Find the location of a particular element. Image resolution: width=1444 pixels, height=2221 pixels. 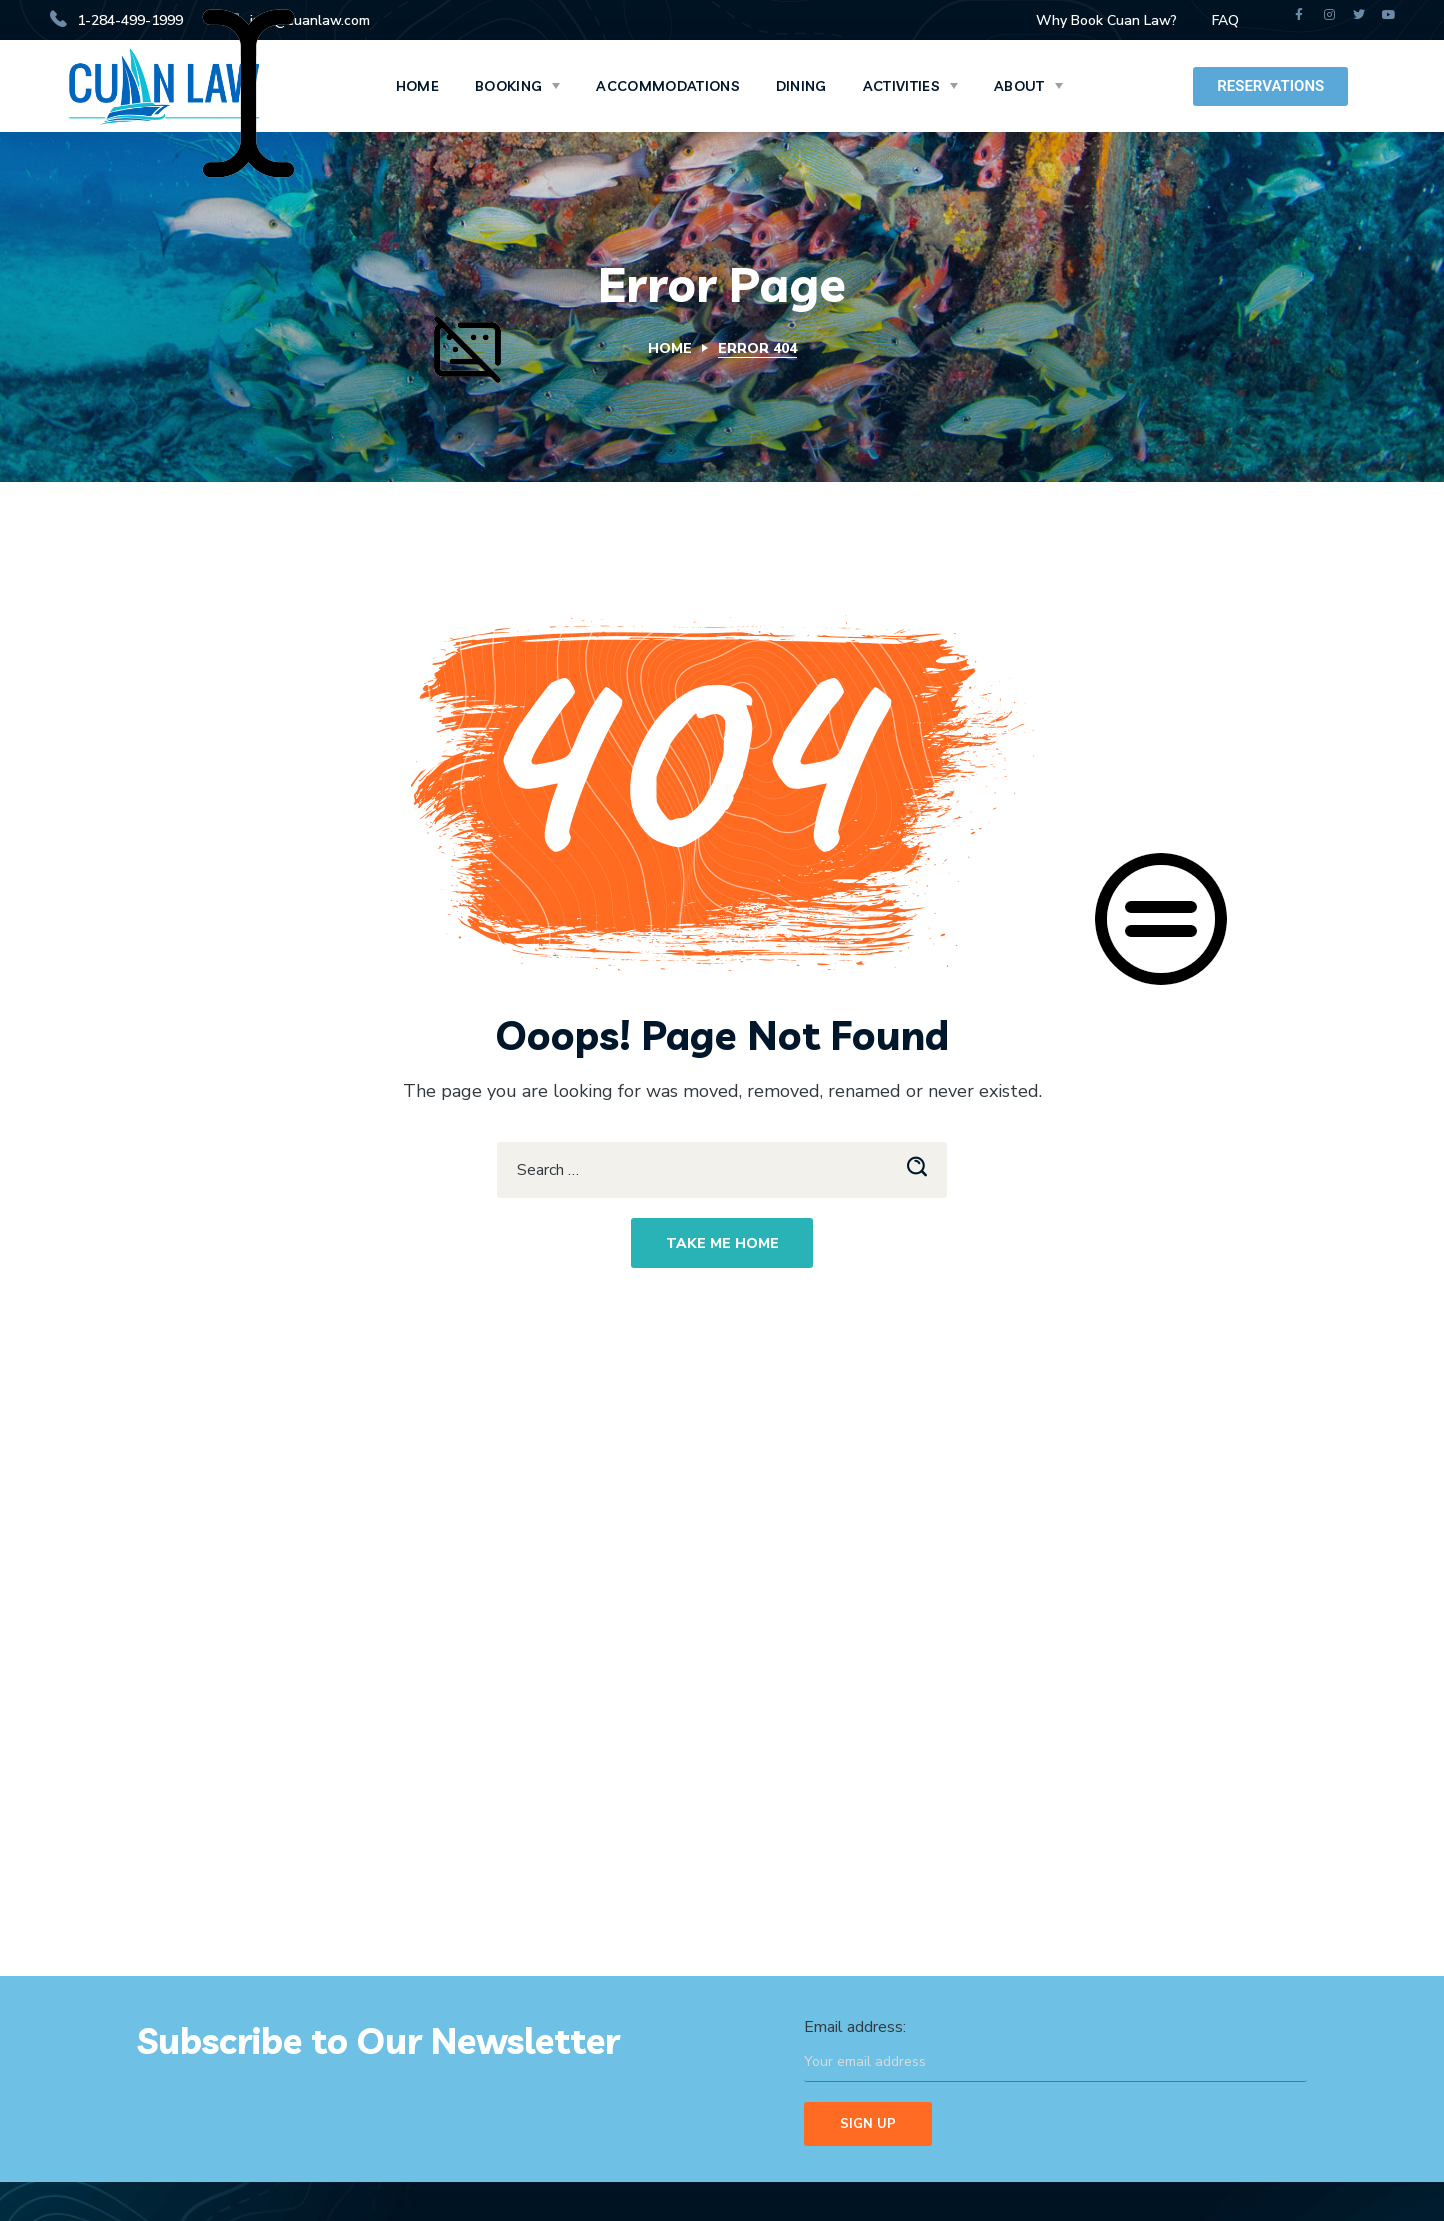

disable keyboard input is located at coordinates (467, 349).